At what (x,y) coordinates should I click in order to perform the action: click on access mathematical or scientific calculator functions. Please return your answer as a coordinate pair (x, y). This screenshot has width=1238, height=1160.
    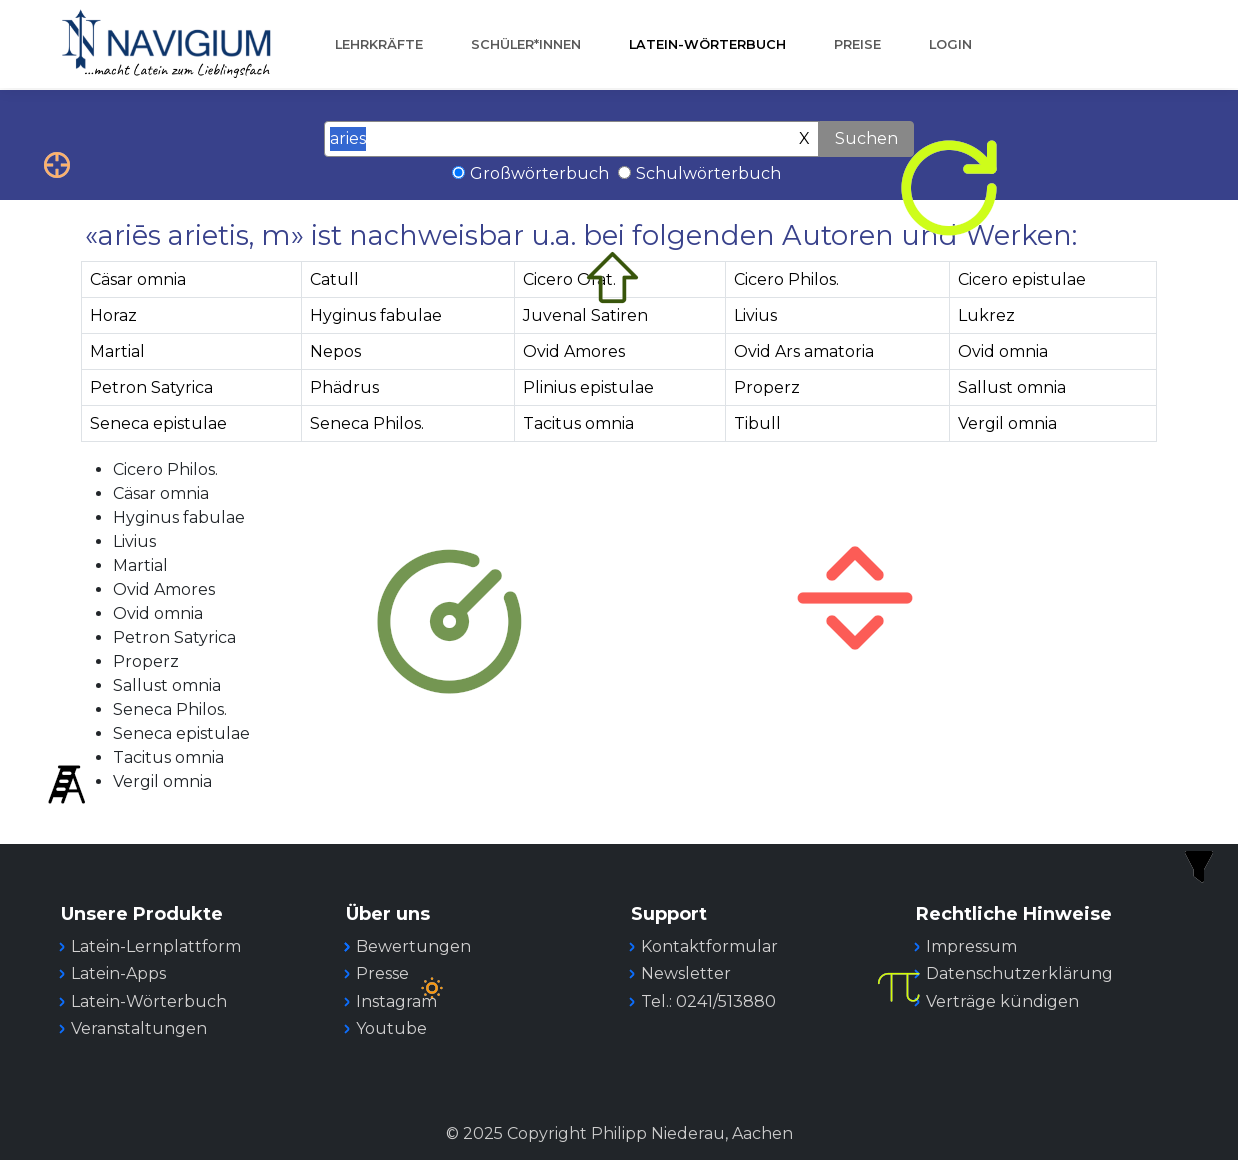
    Looking at the image, I should click on (899, 986).